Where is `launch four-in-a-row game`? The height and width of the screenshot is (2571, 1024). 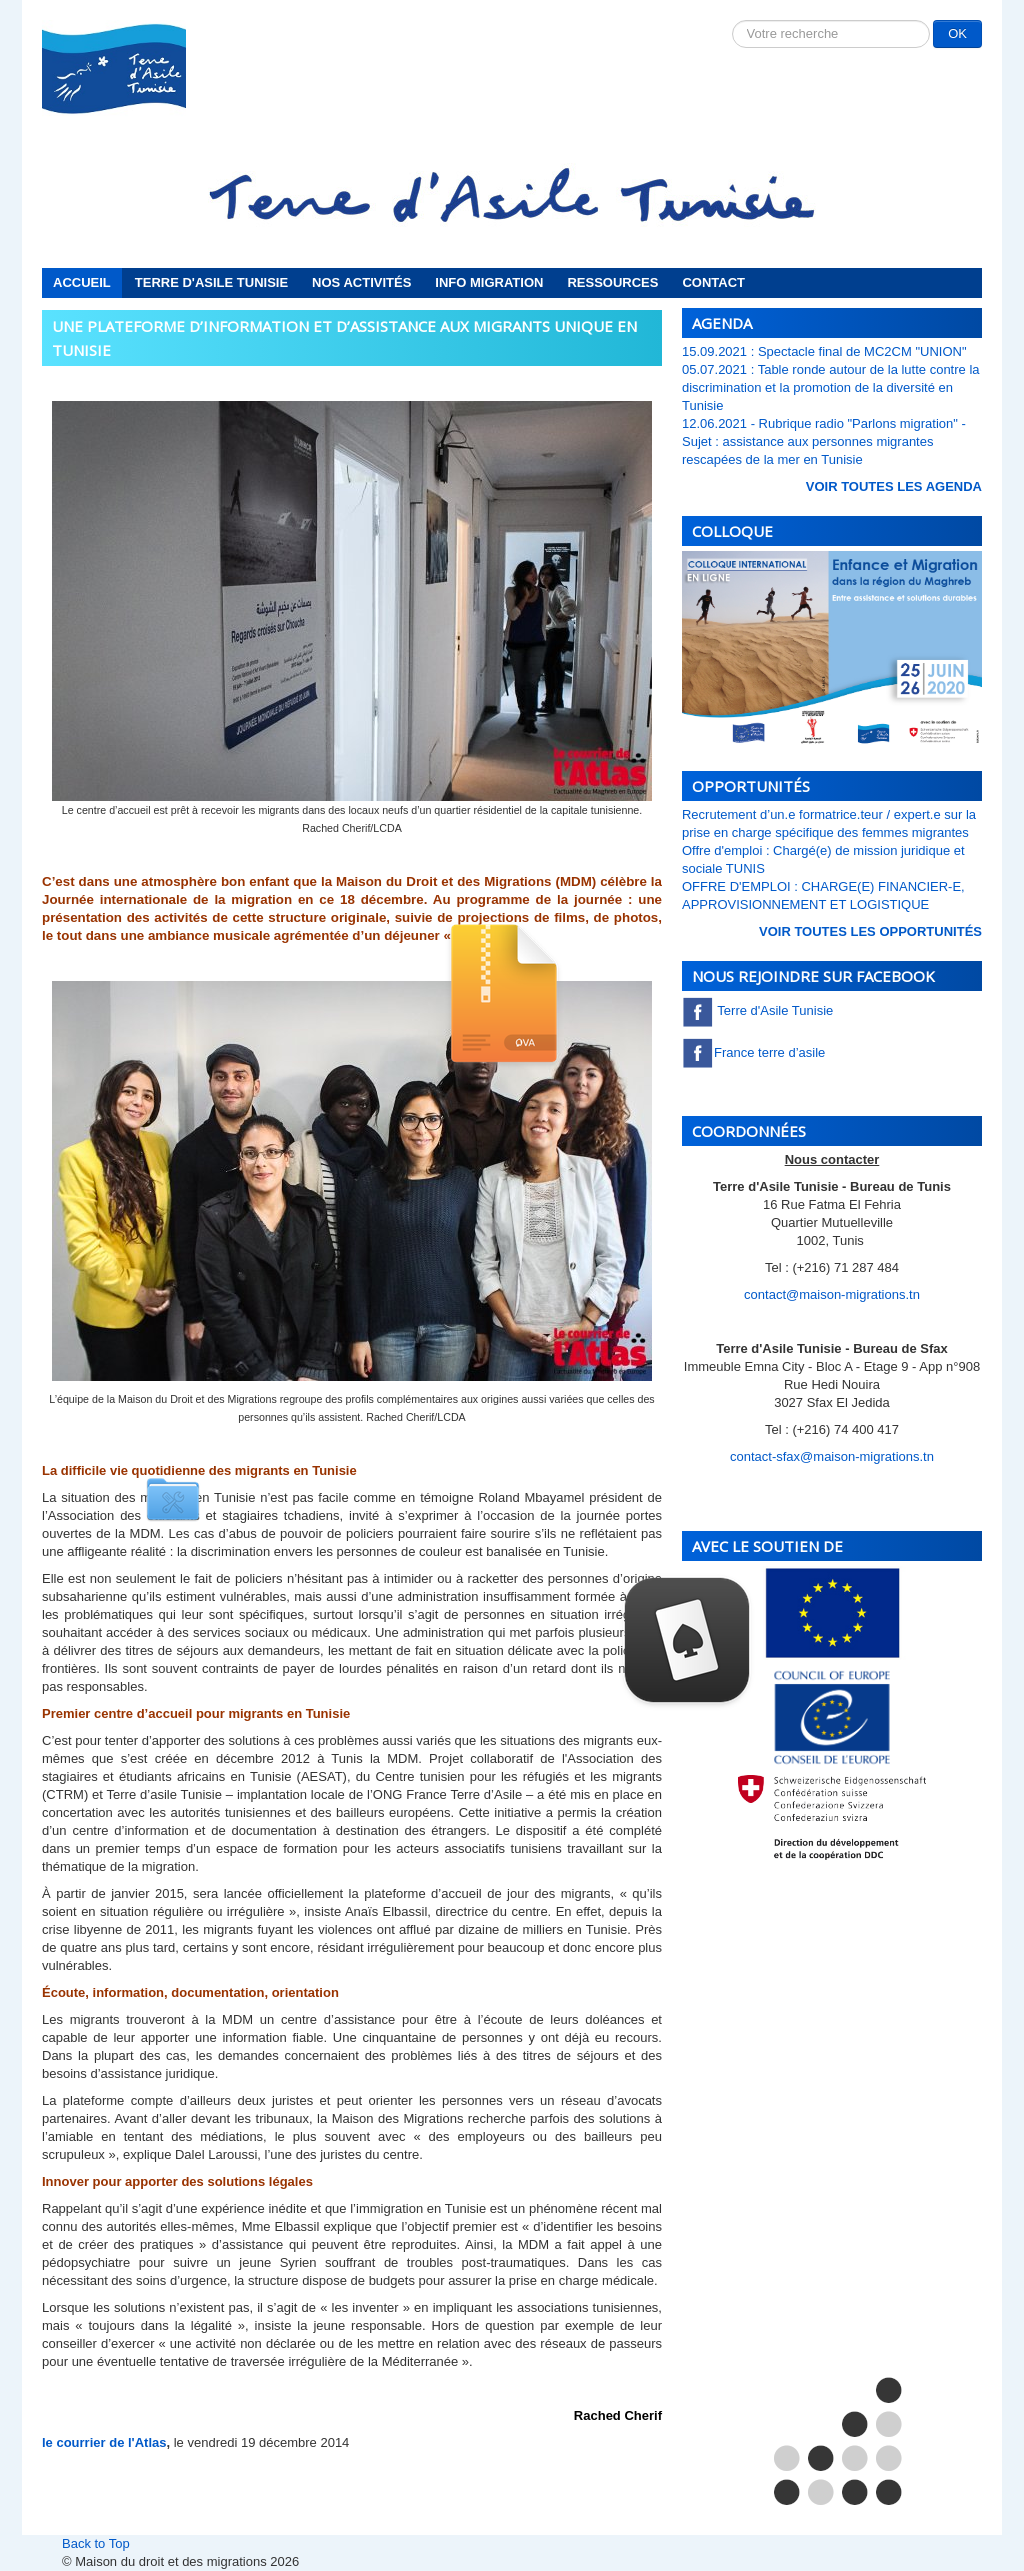
launch four-in-a-row game is located at coordinates (842, 2437).